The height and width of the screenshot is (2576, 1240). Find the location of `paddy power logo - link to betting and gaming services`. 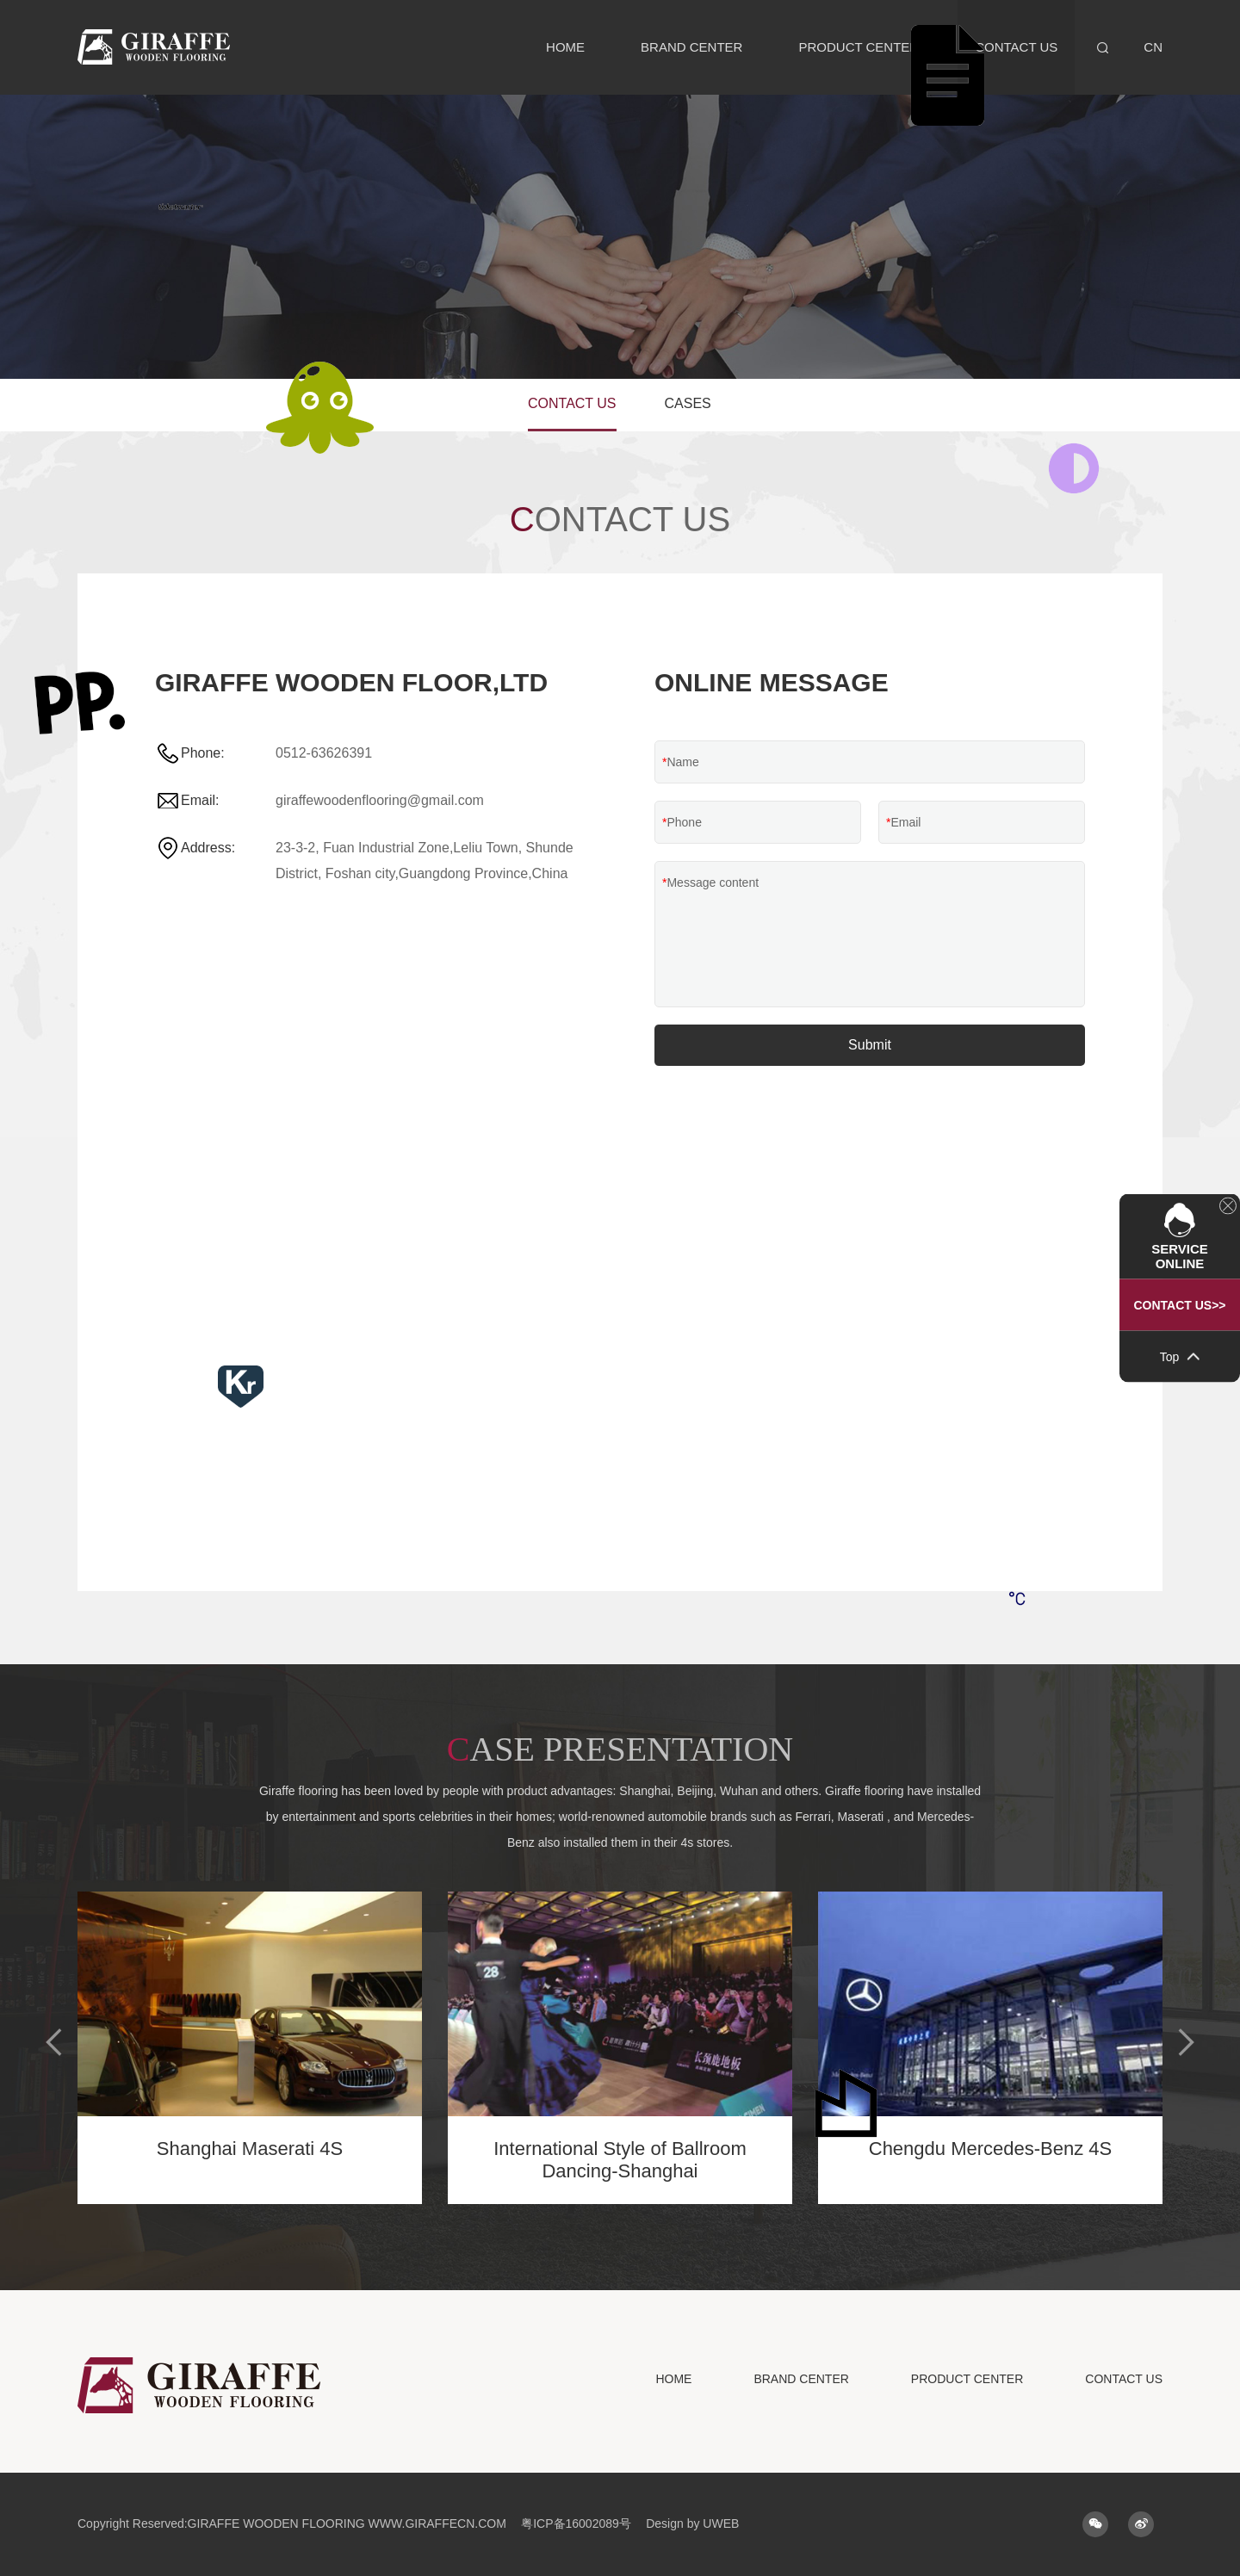

paddy power logo - link to betting and gaming services is located at coordinates (79, 703).